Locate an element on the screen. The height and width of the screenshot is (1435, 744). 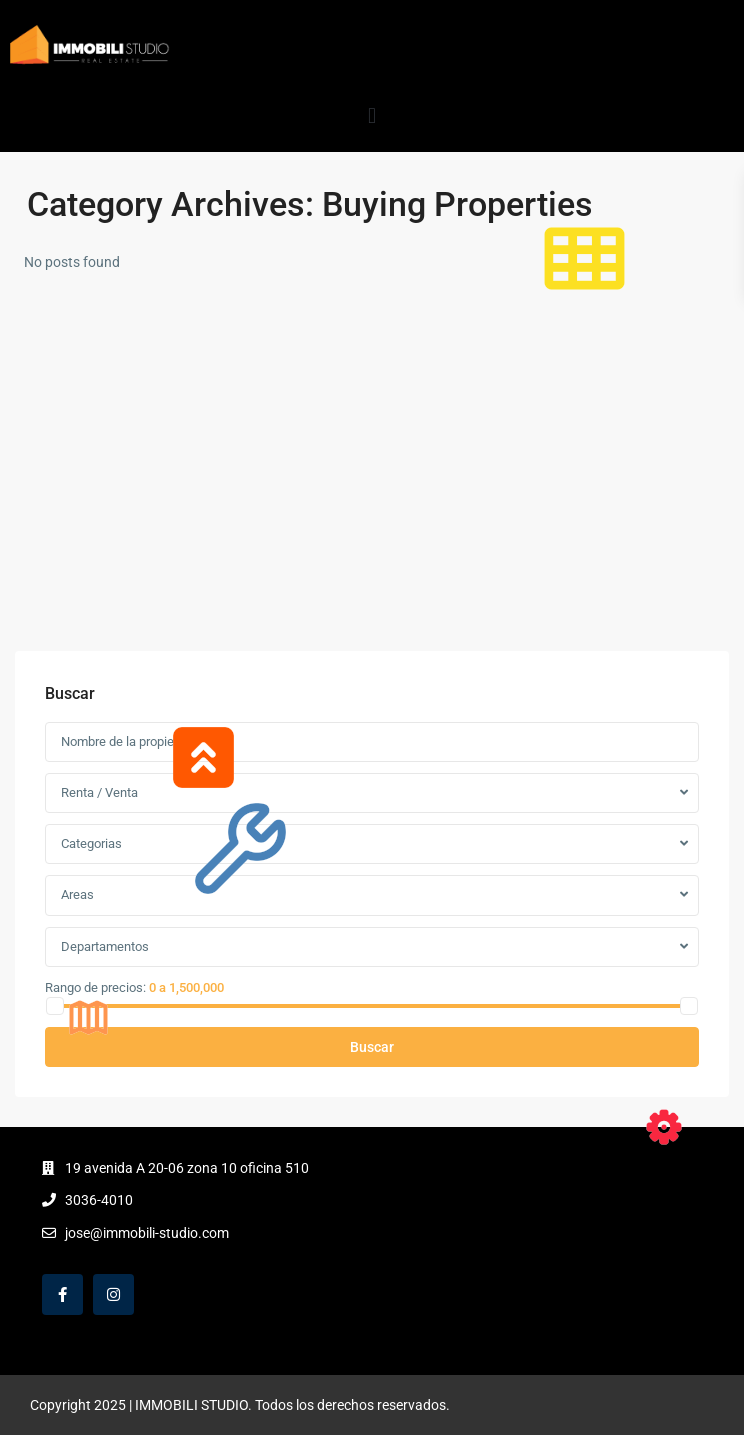
scroll to top of page is located at coordinates (203, 757).